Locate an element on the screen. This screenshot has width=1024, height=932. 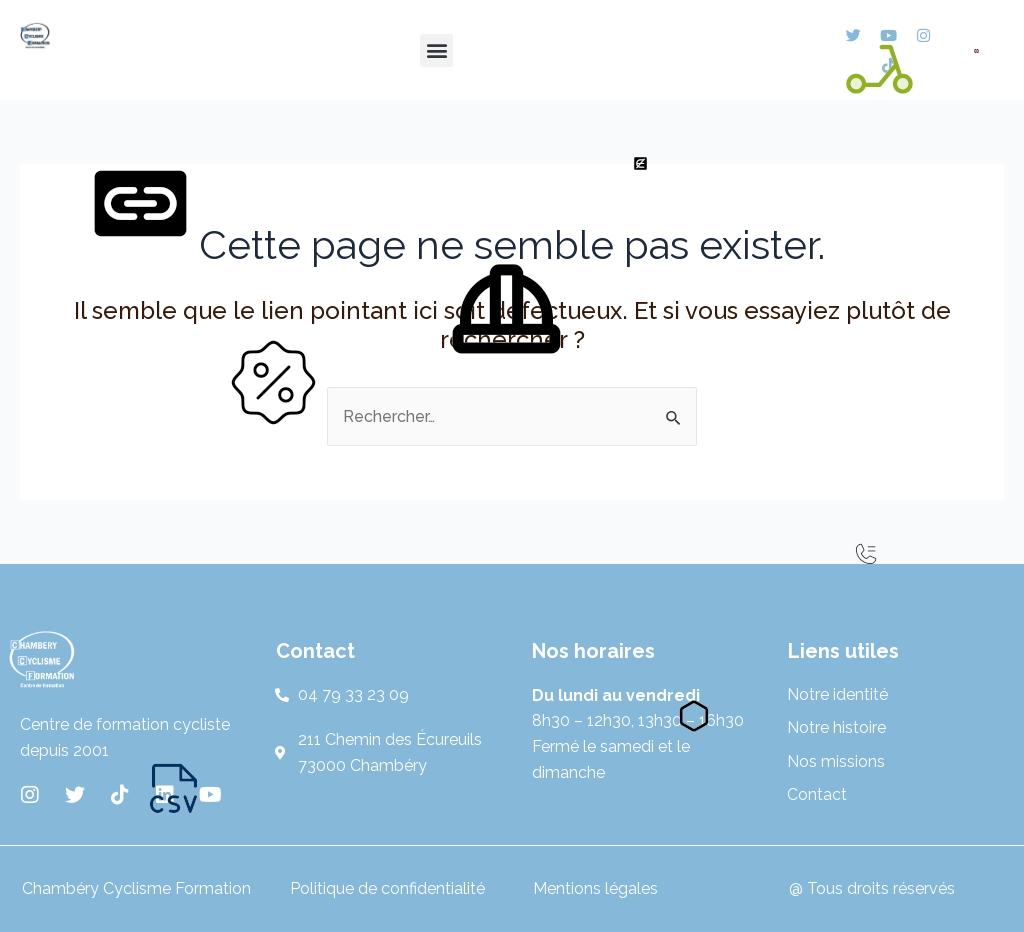
copy or share a link is located at coordinates (140, 203).